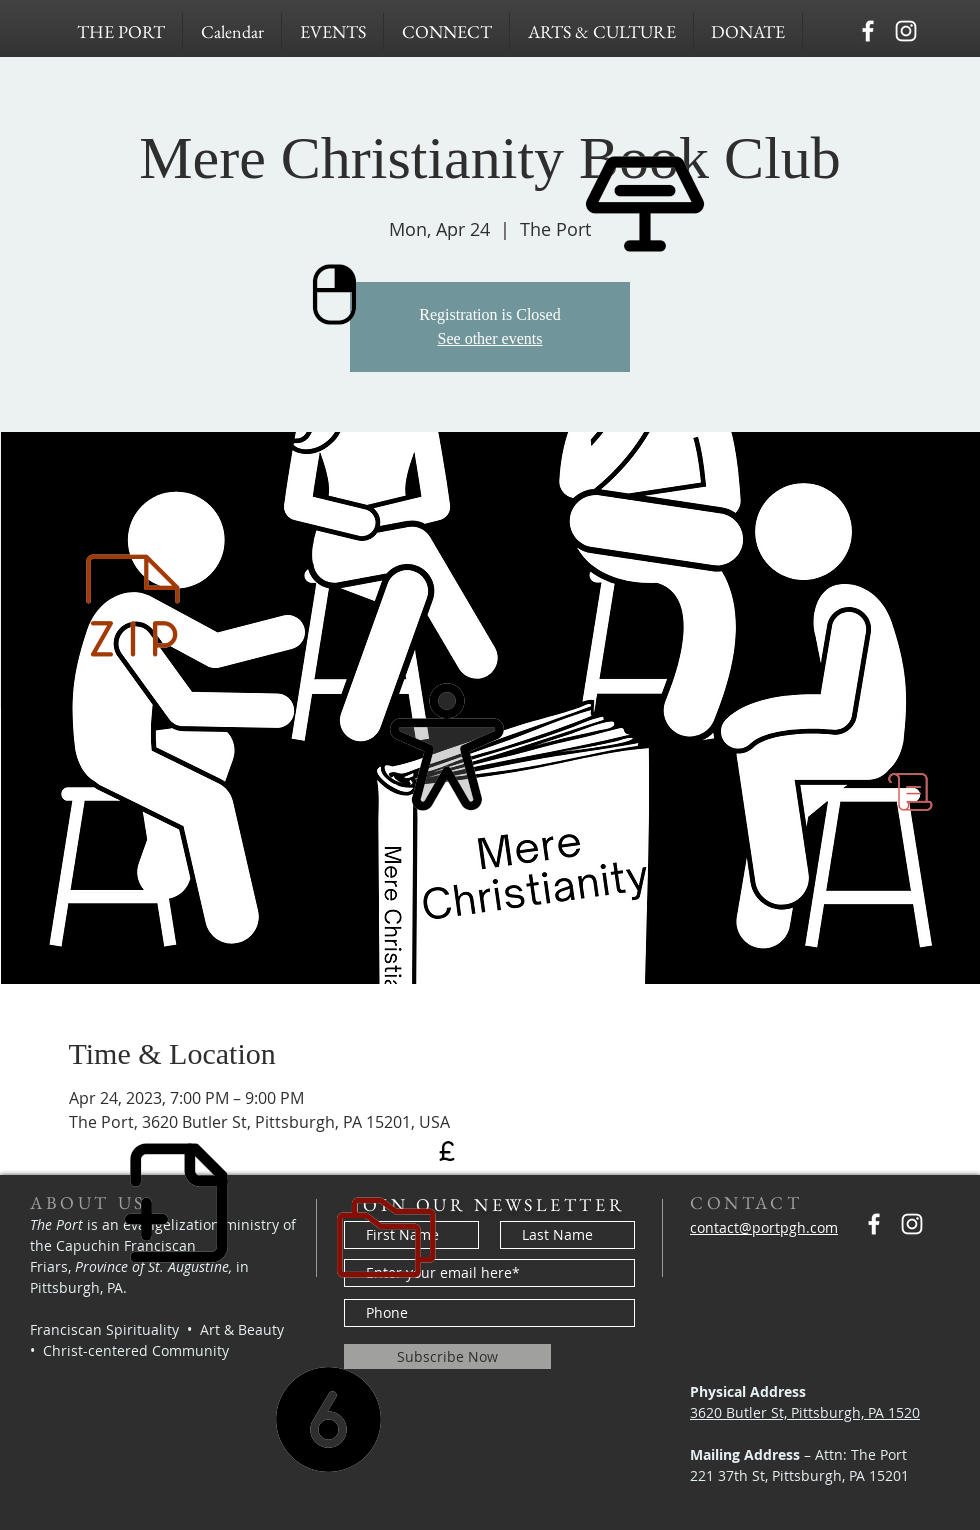 This screenshot has width=980, height=1530. Describe the element at coordinates (912, 792) in the screenshot. I see `view document or manuscript` at that location.